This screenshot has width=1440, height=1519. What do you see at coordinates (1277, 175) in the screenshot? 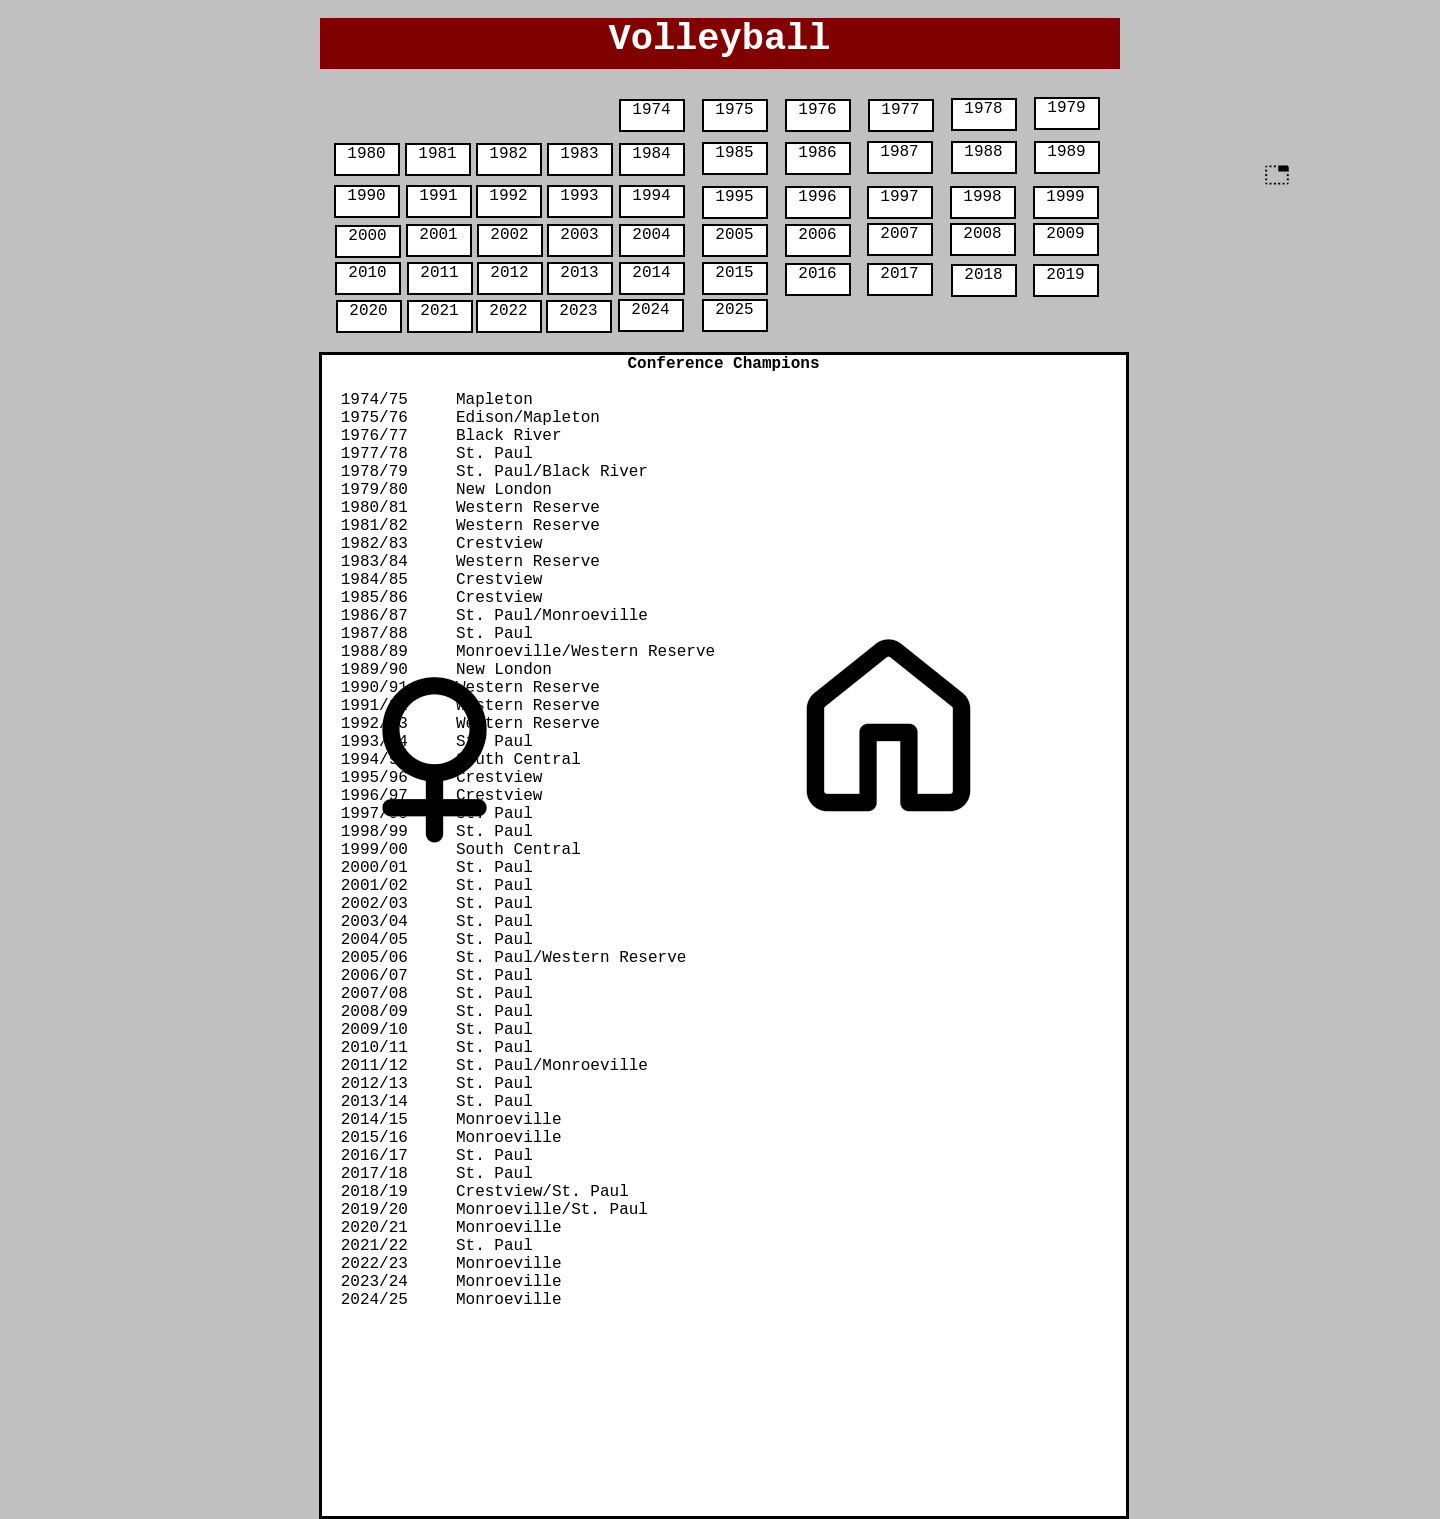
I see `an inactive or background browser tab` at bounding box center [1277, 175].